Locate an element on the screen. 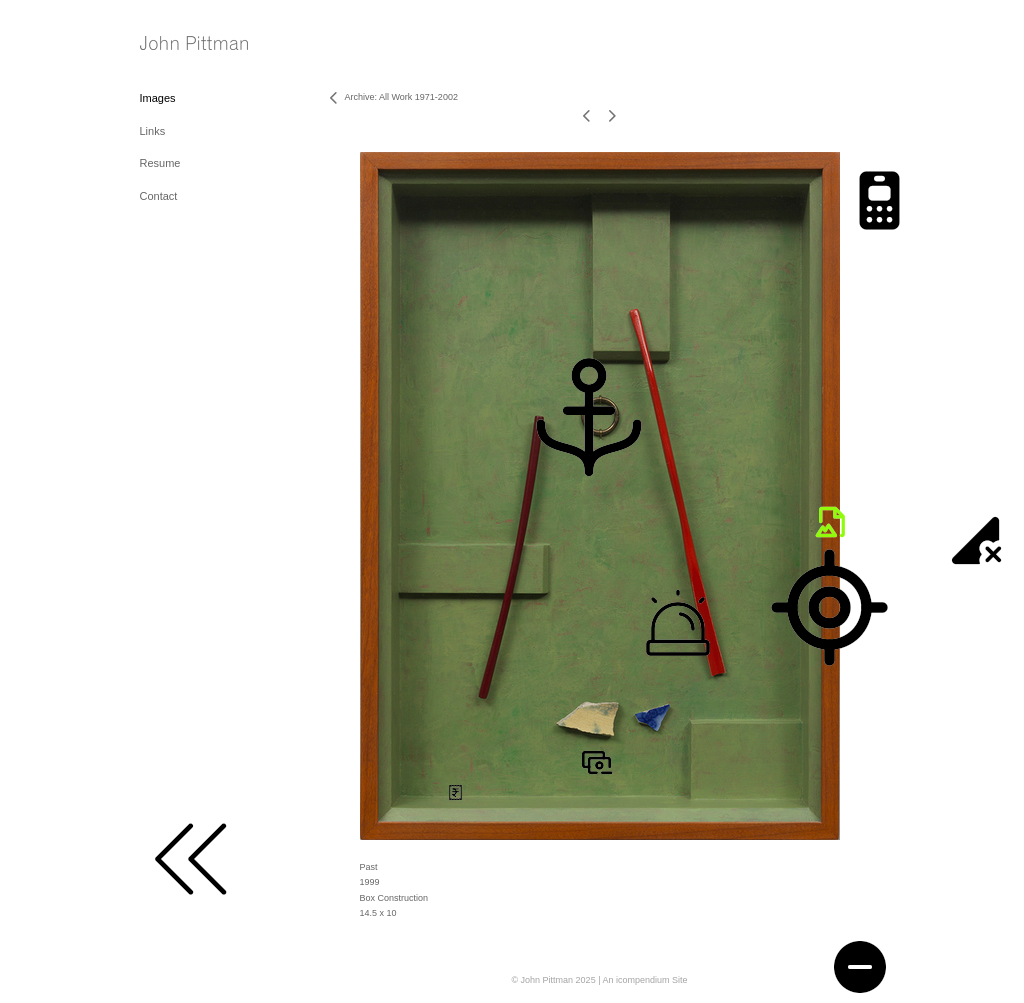 This screenshot has width=1024, height=1003. remove an item from a list or cart is located at coordinates (860, 967).